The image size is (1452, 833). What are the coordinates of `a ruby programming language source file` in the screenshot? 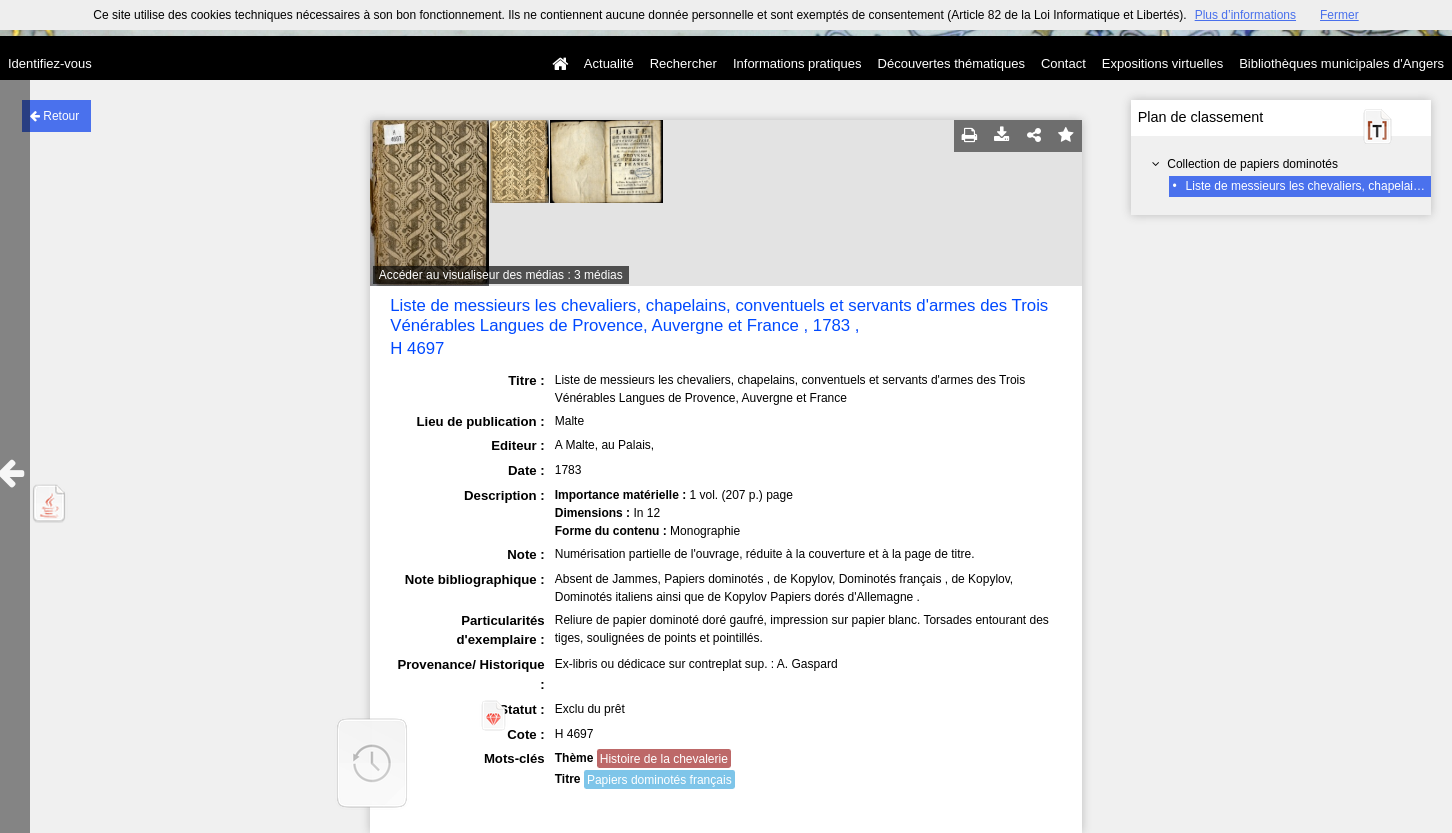 It's located at (493, 715).